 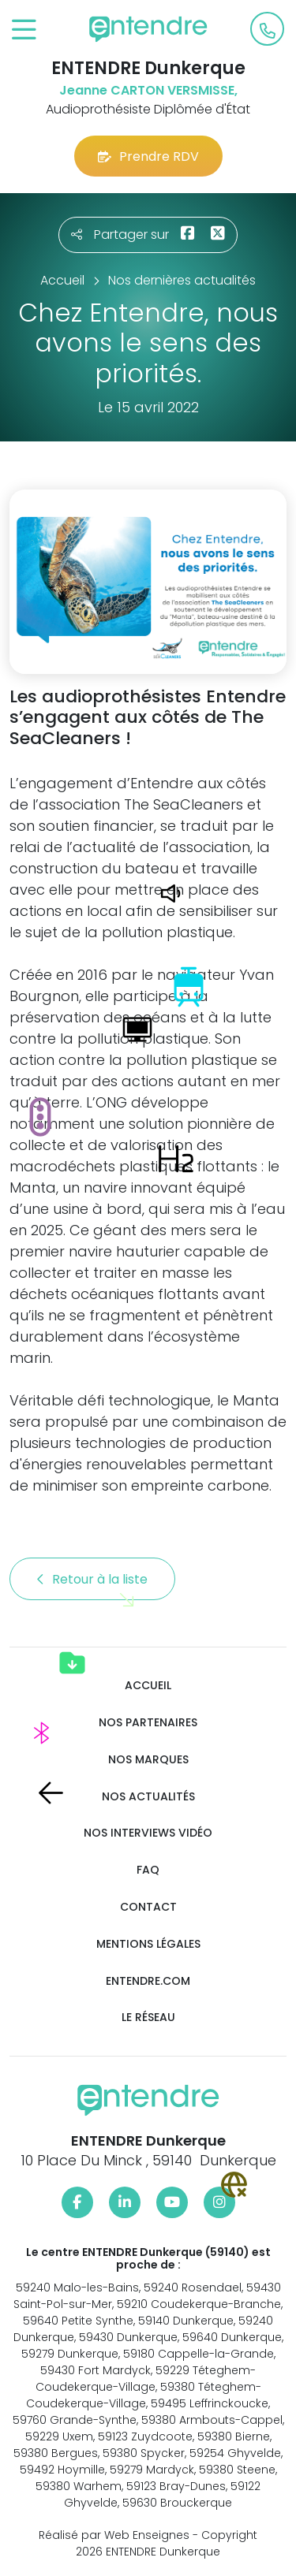 I want to click on no internet connection, so click(x=234, y=2184).